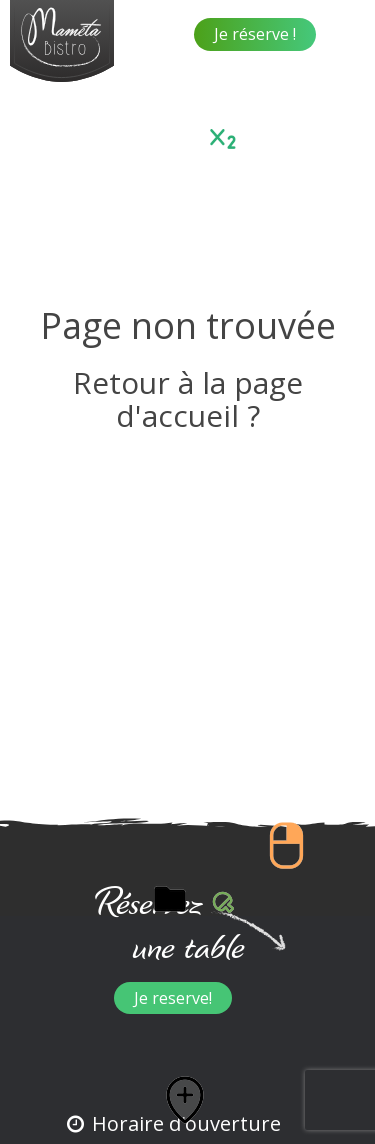 The width and height of the screenshot is (375, 1144). What do you see at coordinates (221, 138) in the screenshot?
I see `format text as subscript` at bounding box center [221, 138].